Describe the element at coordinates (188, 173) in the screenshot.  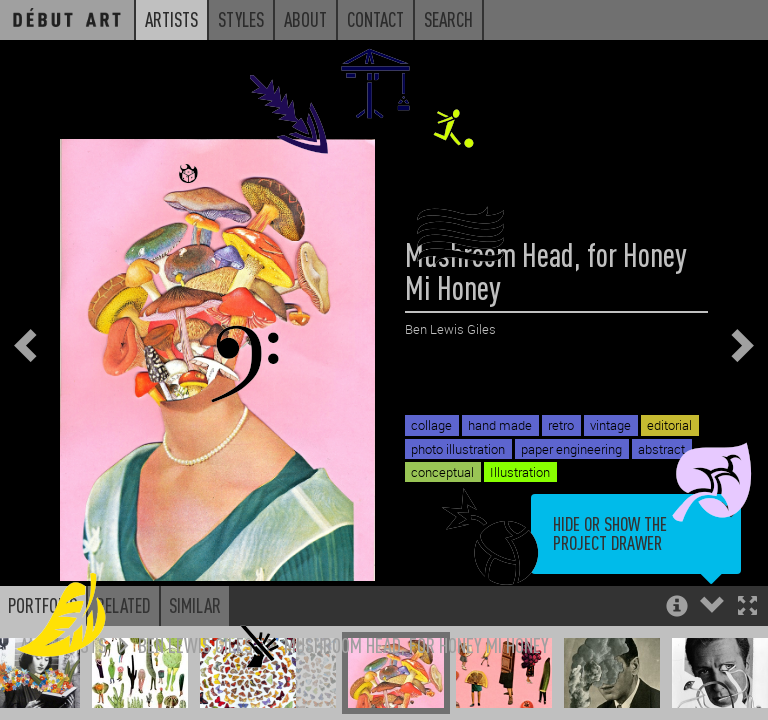
I see `activate a risky or high-stakes game mode` at that location.